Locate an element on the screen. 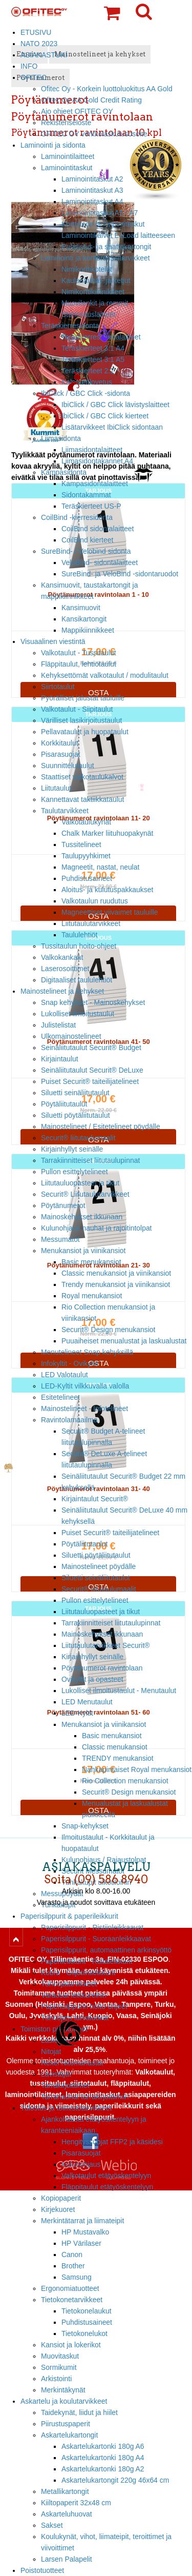  access orchard or farming features is located at coordinates (8, 1467).